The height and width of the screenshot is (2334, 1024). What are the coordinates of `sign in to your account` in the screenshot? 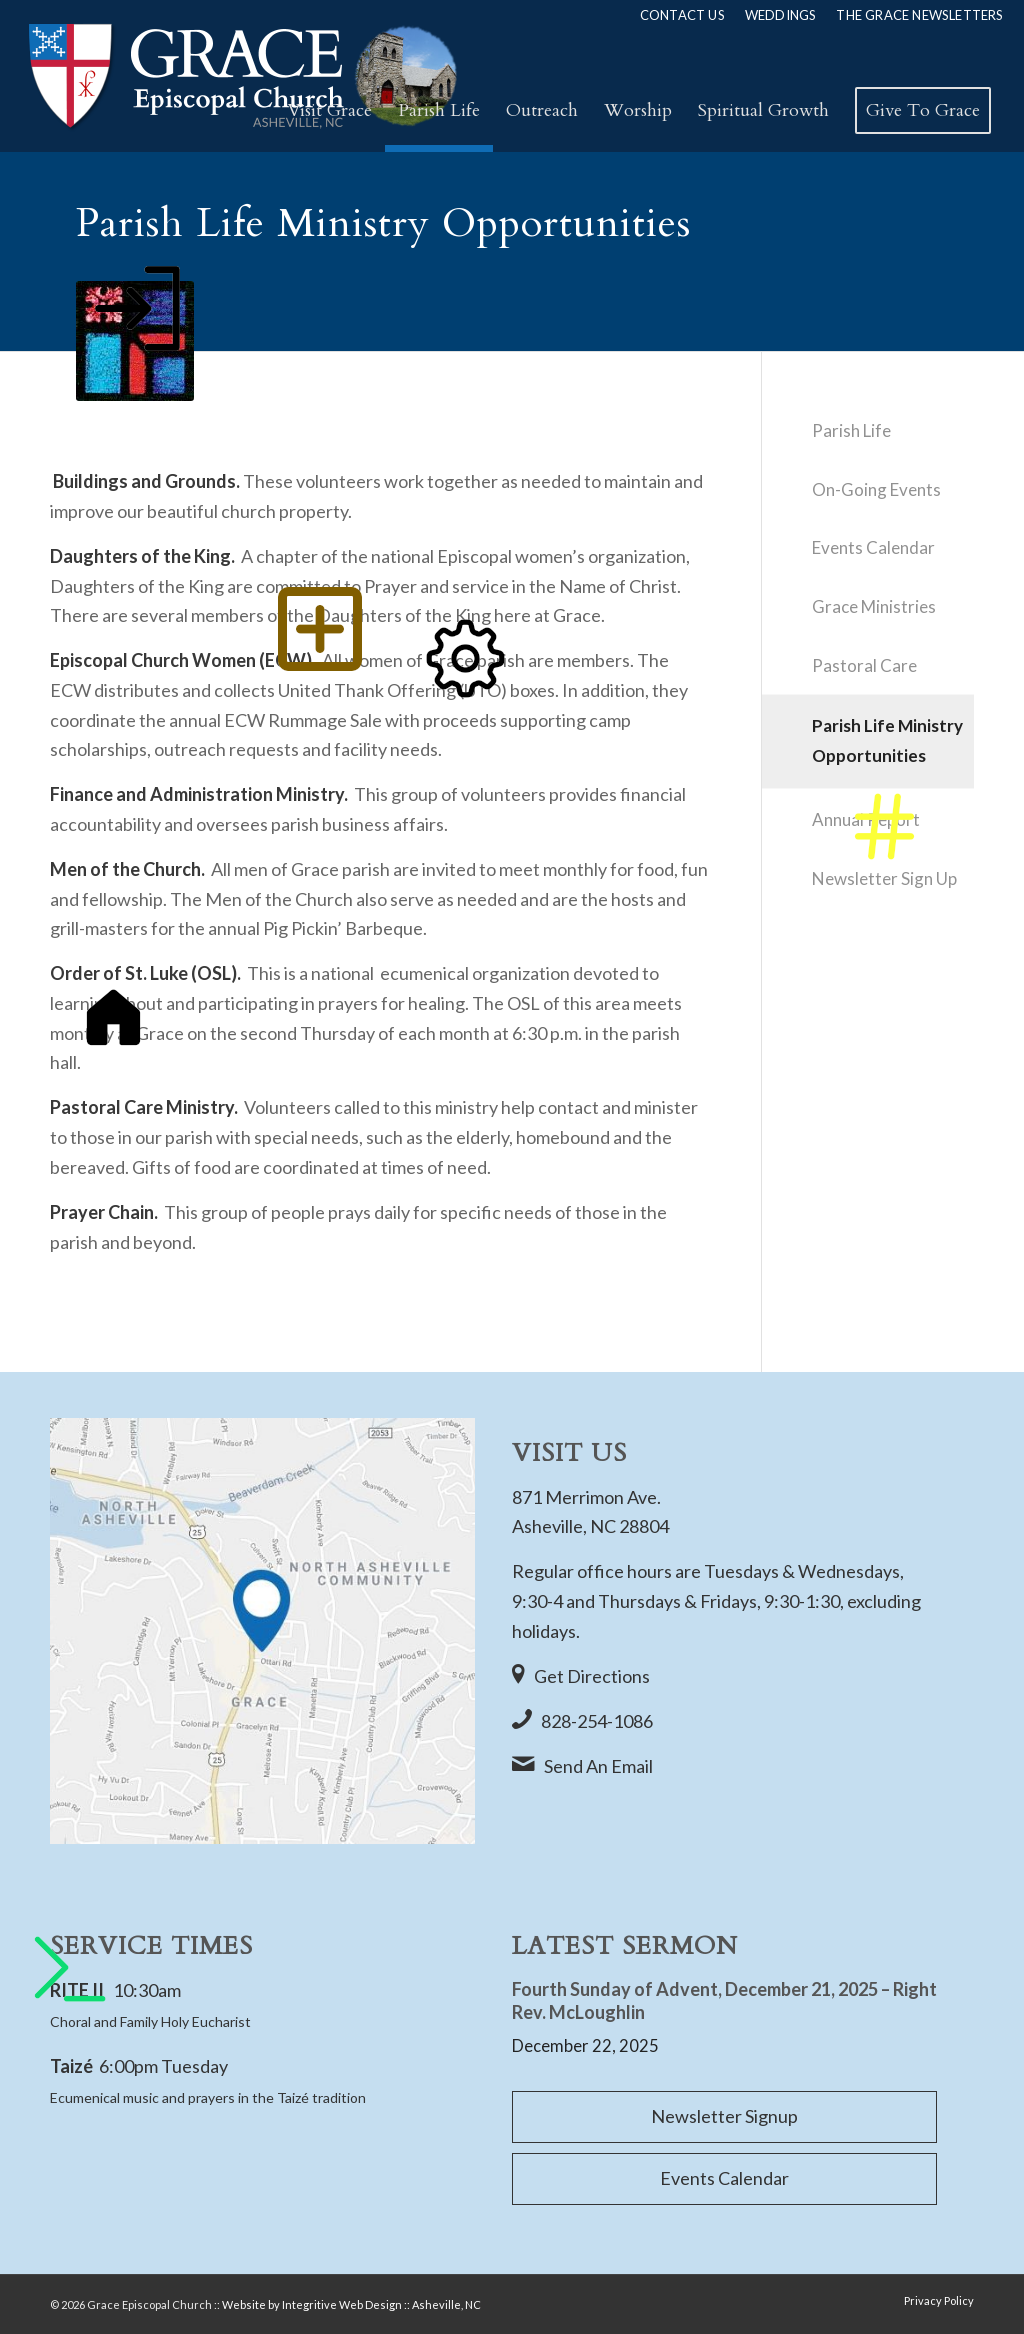 It's located at (144, 308).